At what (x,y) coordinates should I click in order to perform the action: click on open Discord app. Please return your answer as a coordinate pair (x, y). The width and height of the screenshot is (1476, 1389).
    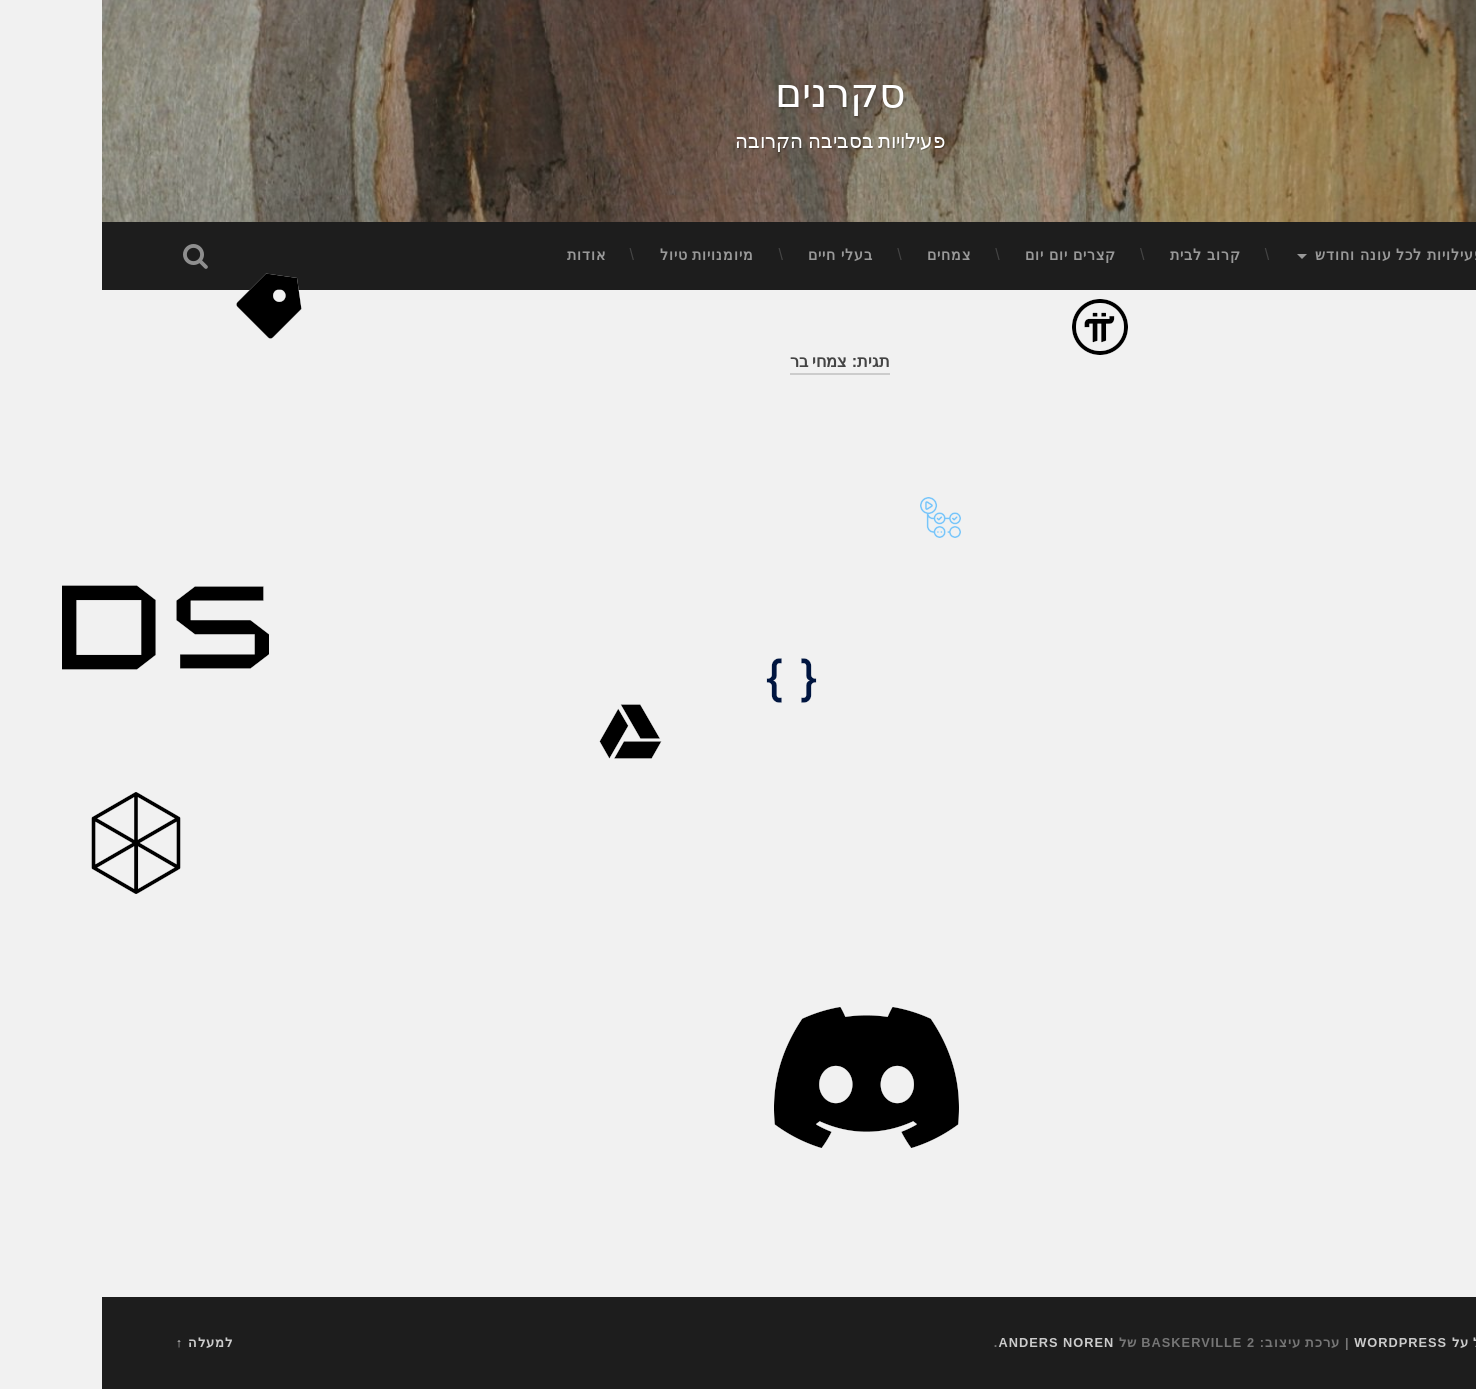
    Looking at the image, I should click on (866, 1077).